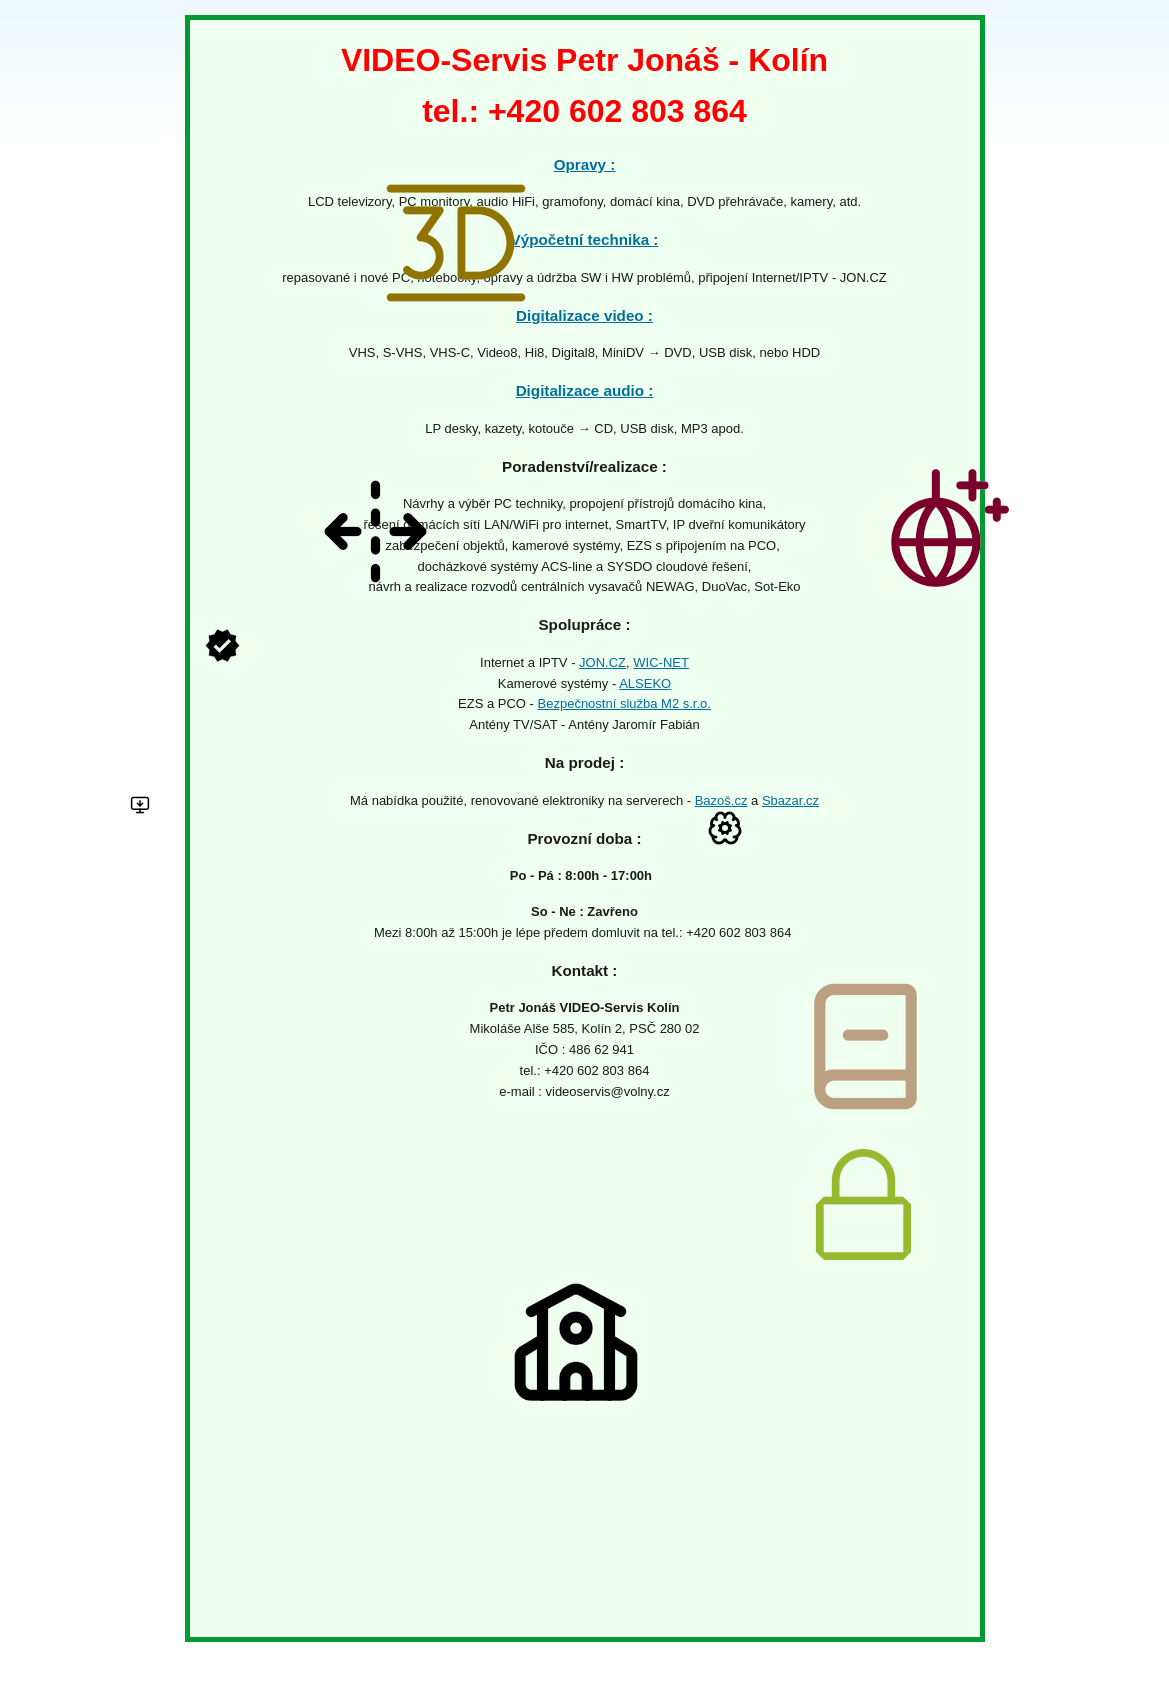  Describe the element at coordinates (375, 531) in the screenshot. I see `expand content horizontally` at that location.